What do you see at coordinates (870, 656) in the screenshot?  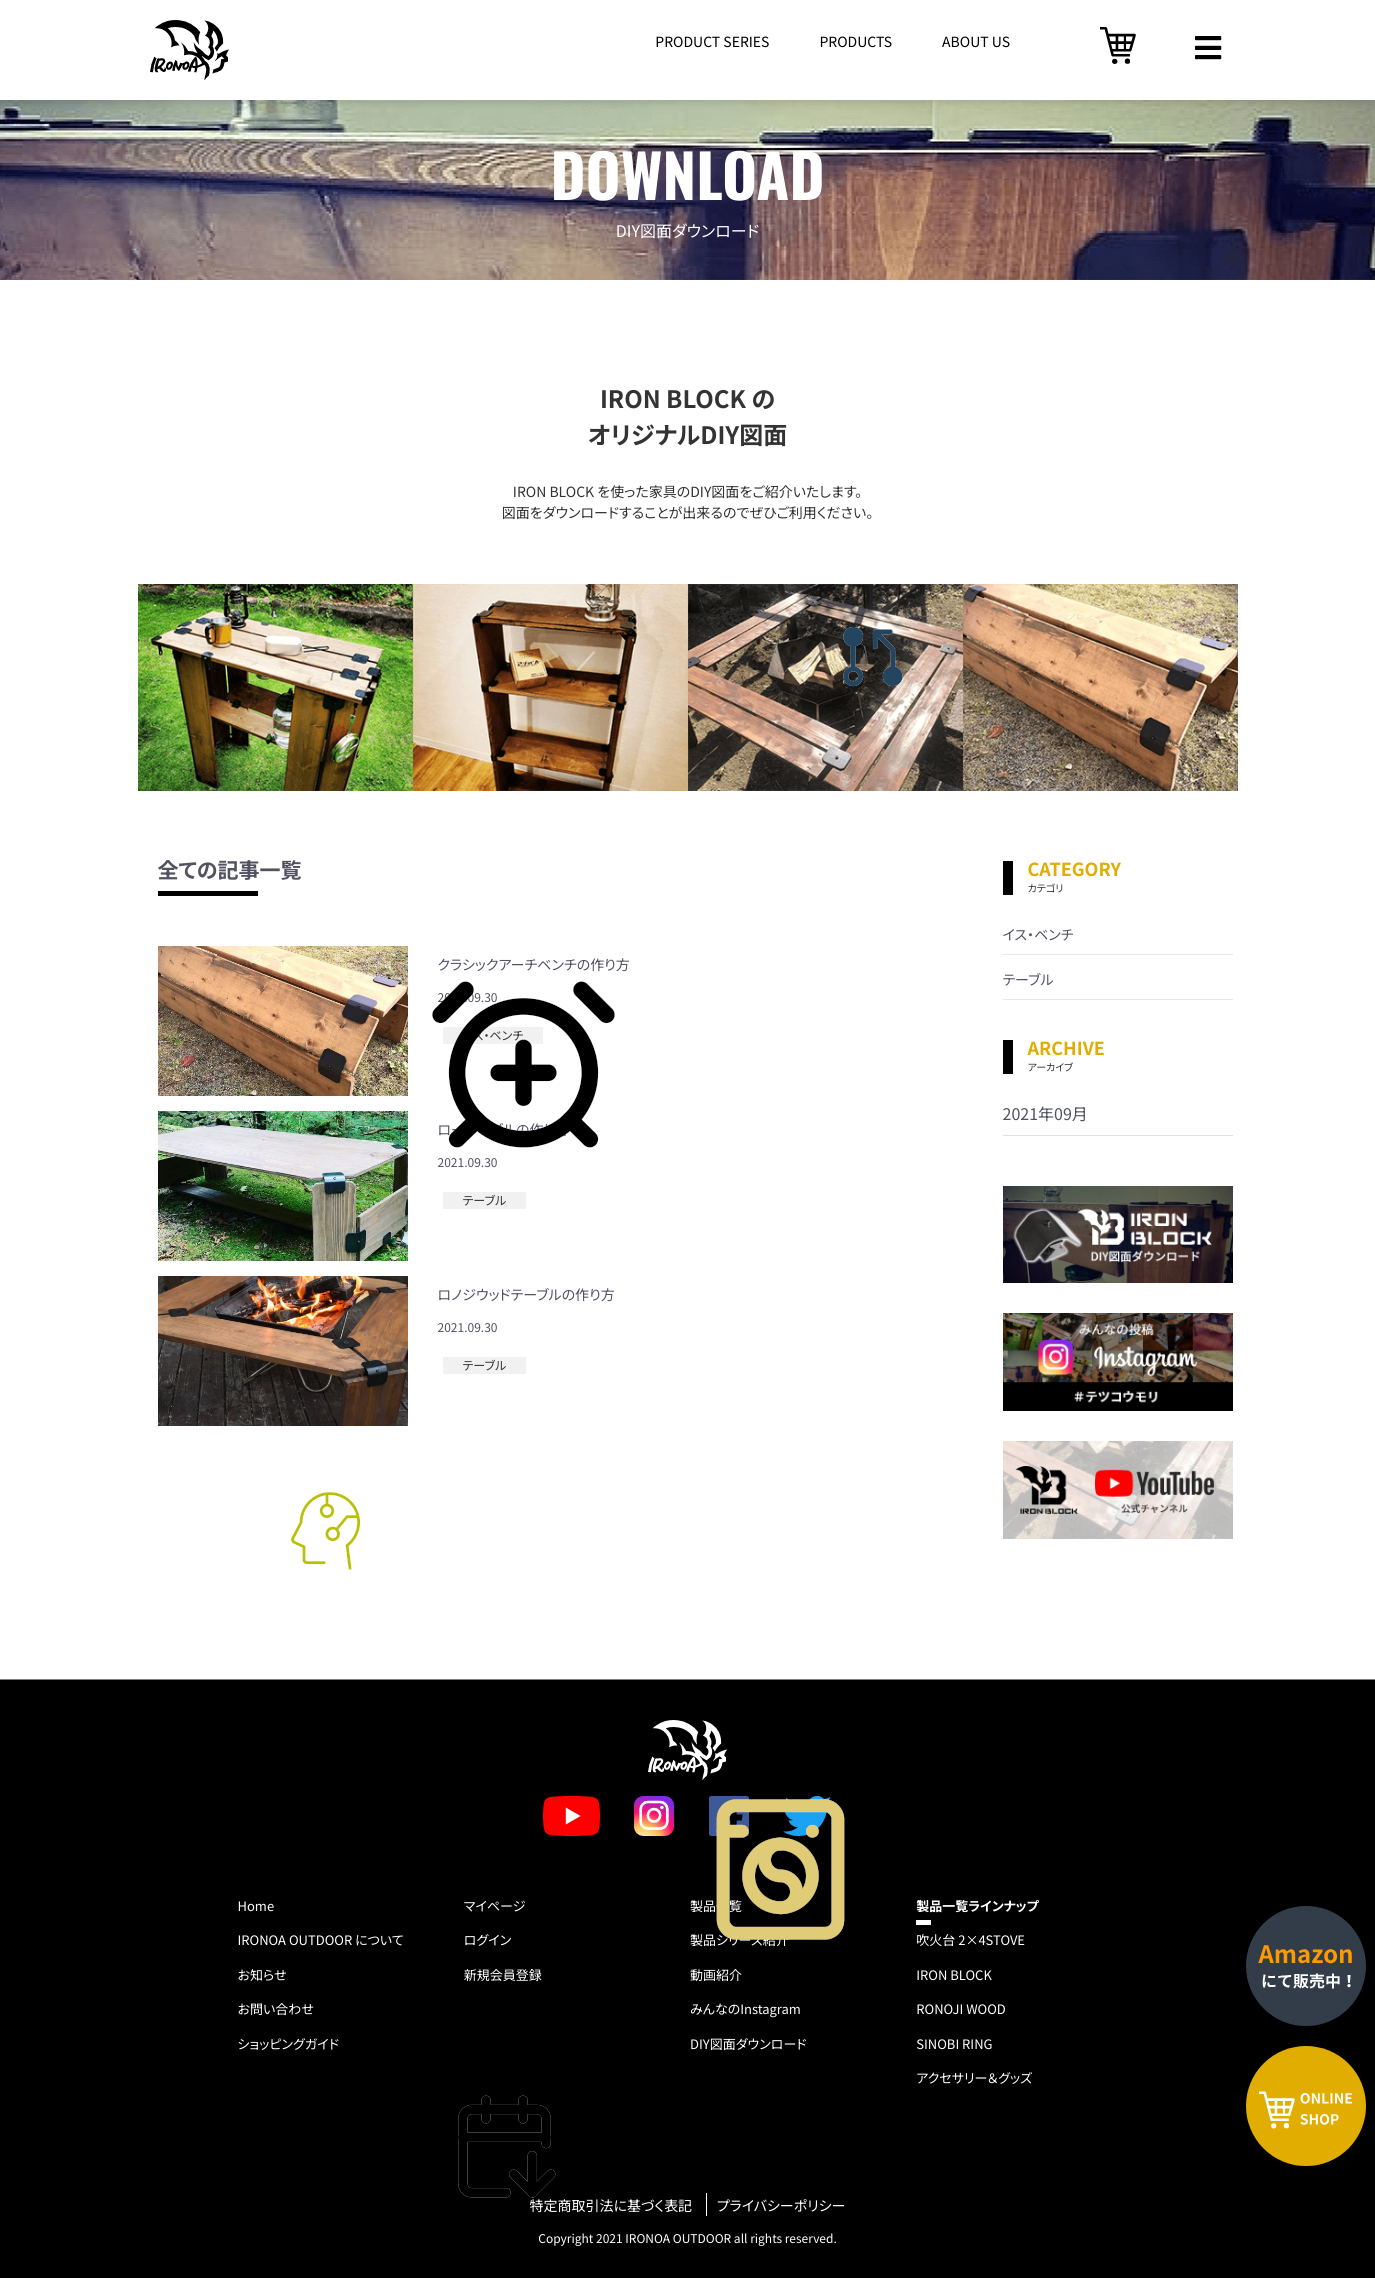 I see `create a new pull request` at bounding box center [870, 656].